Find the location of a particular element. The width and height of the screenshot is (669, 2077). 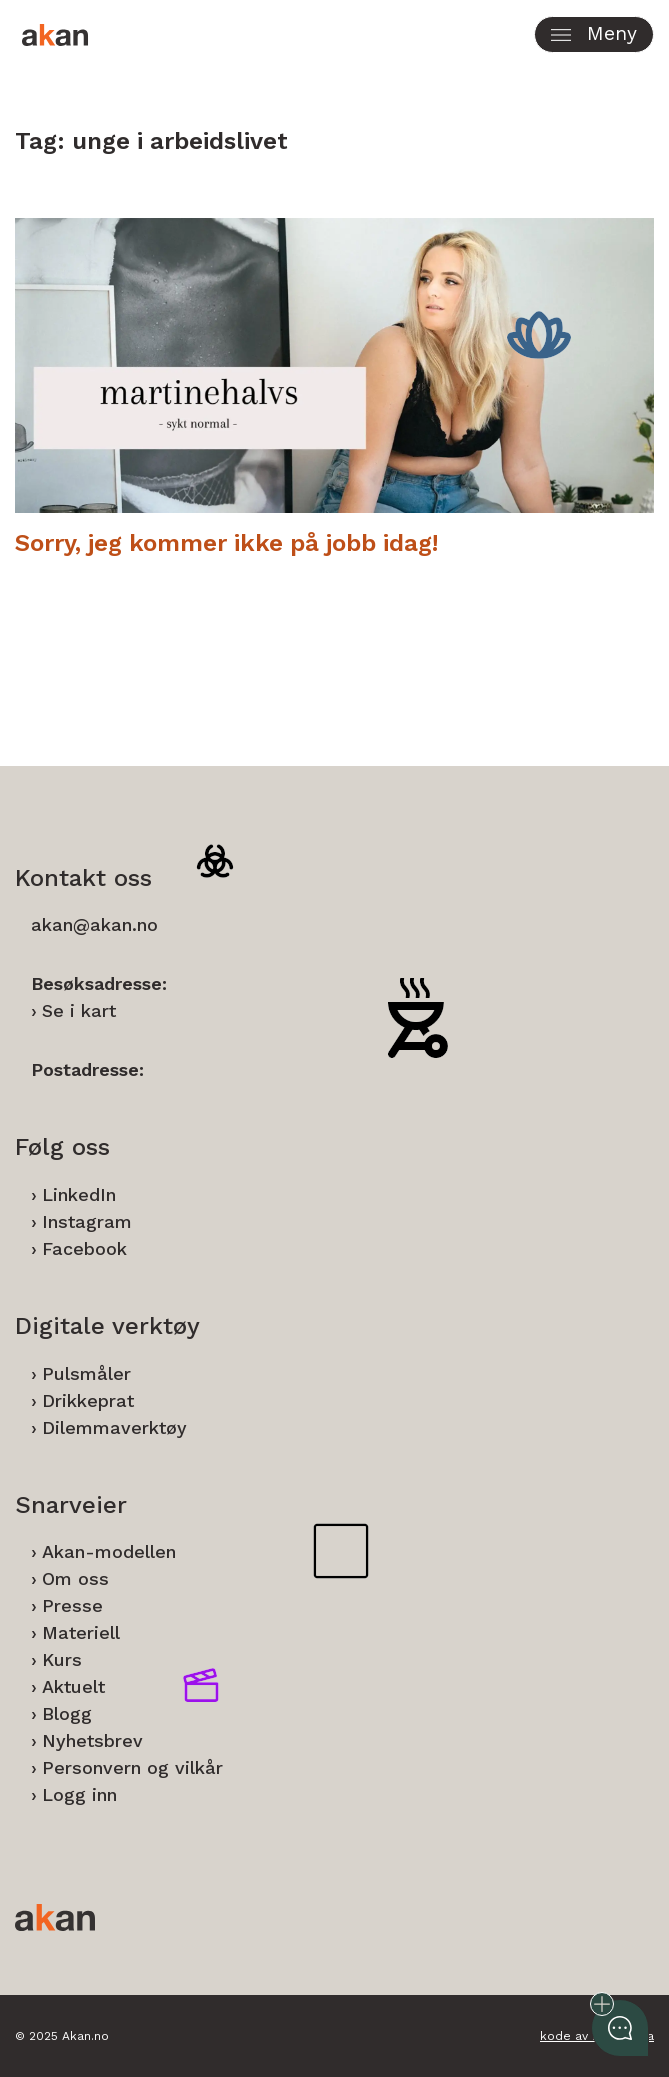

indicates hazardous or dangerous content is located at coordinates (215, 862).